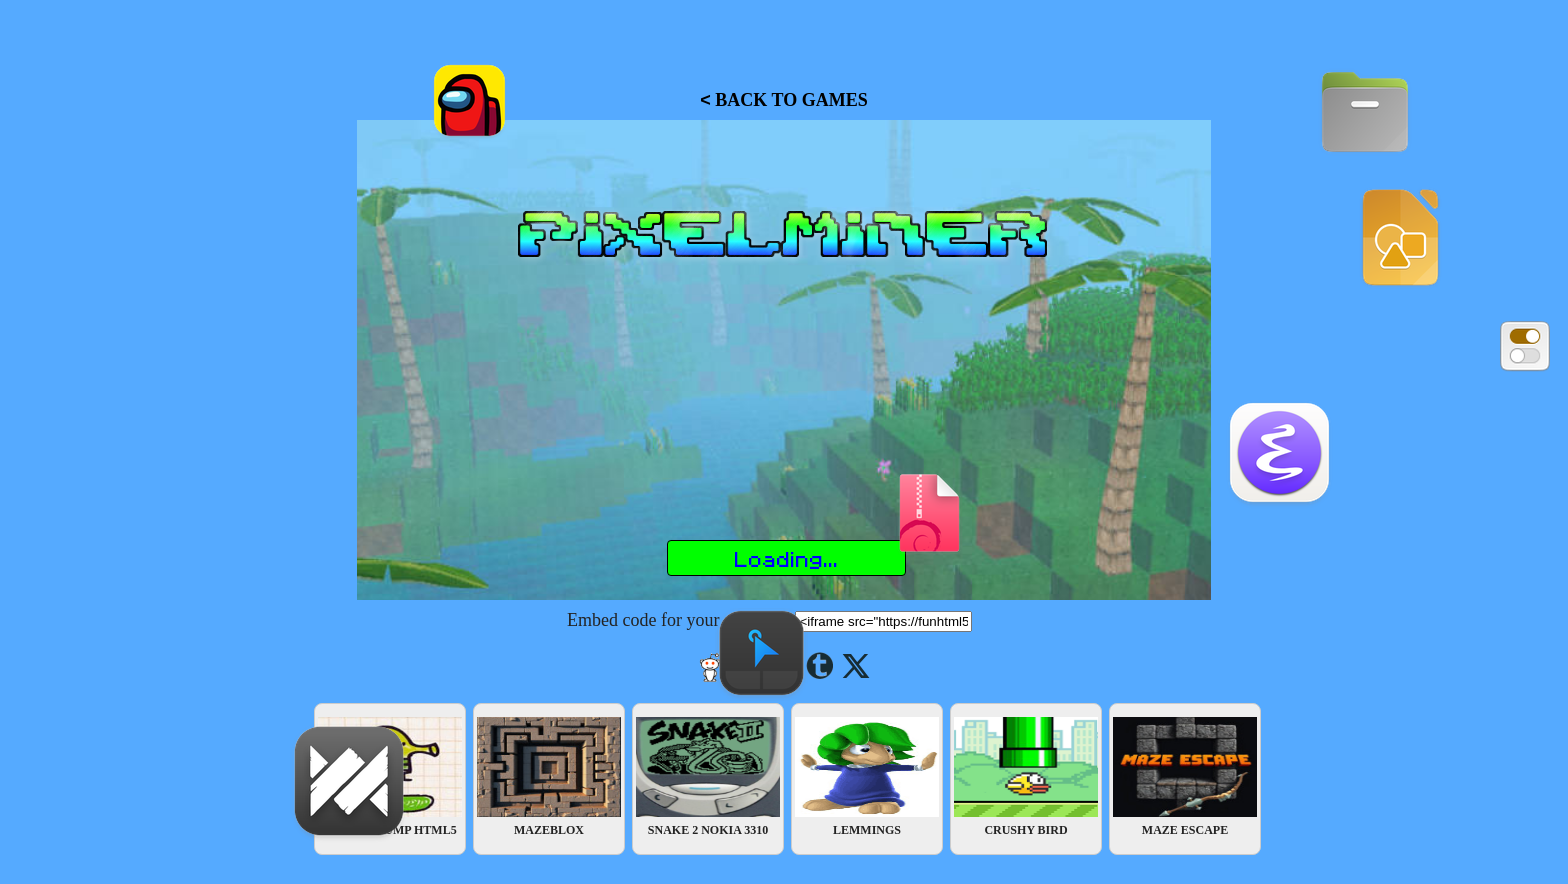 This screenshot has height=884, width=1568. What do you see at coordinates (1365, 112) in the screenshot?
I see `open the file manager` at bounding box center [1365, 112].